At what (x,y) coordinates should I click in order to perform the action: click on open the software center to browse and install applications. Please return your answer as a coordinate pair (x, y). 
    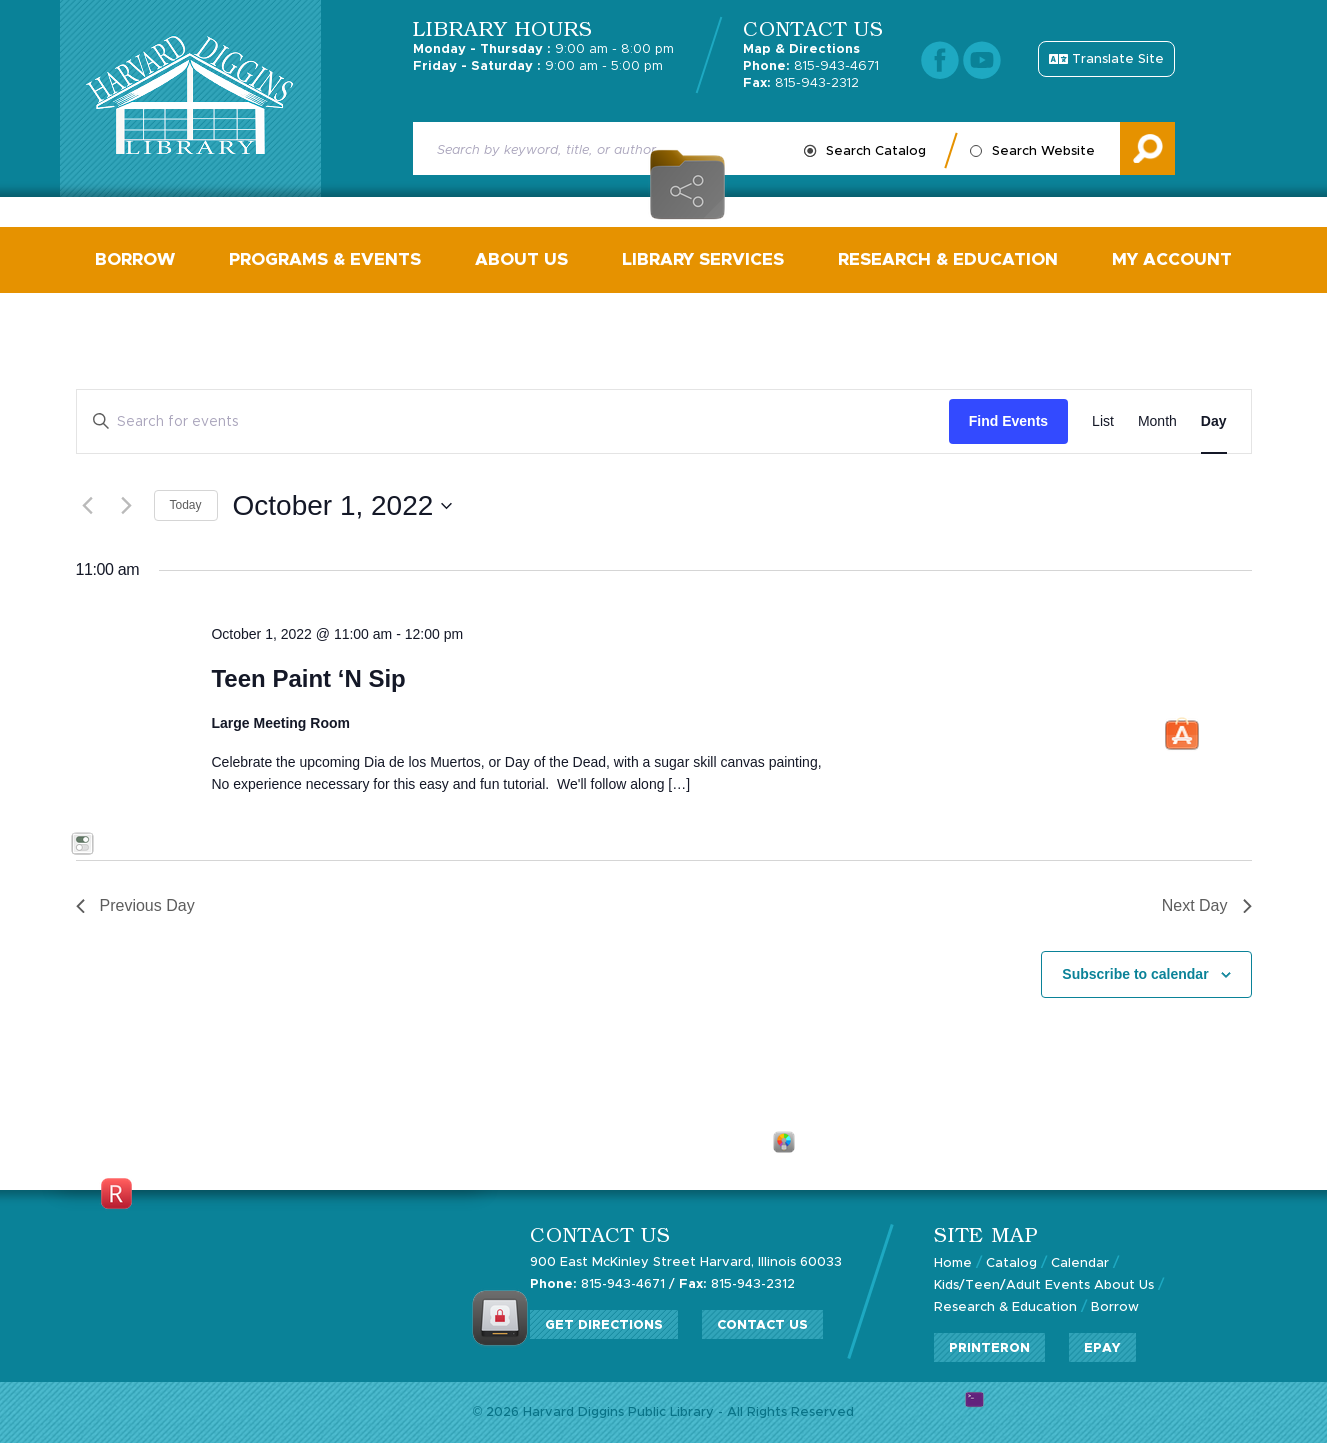
    Looking at the image, I should click on (1182, 735).